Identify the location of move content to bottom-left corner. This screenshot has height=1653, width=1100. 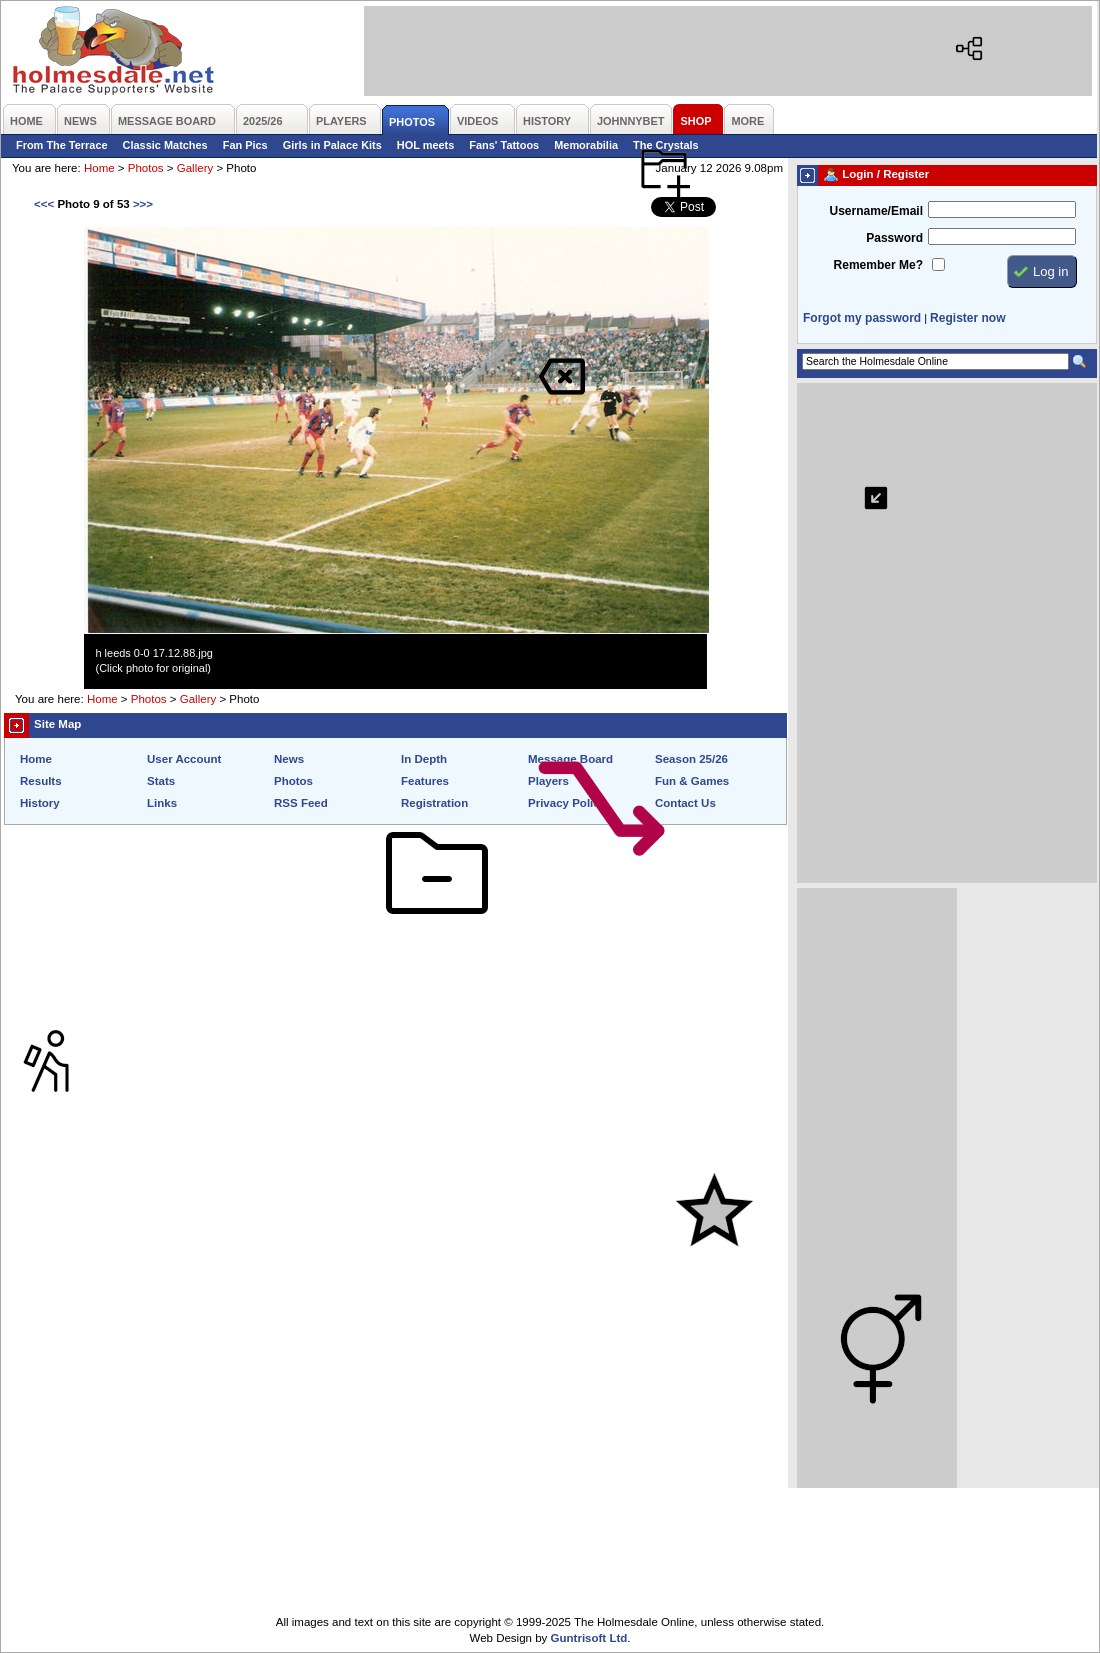
(876, 498).